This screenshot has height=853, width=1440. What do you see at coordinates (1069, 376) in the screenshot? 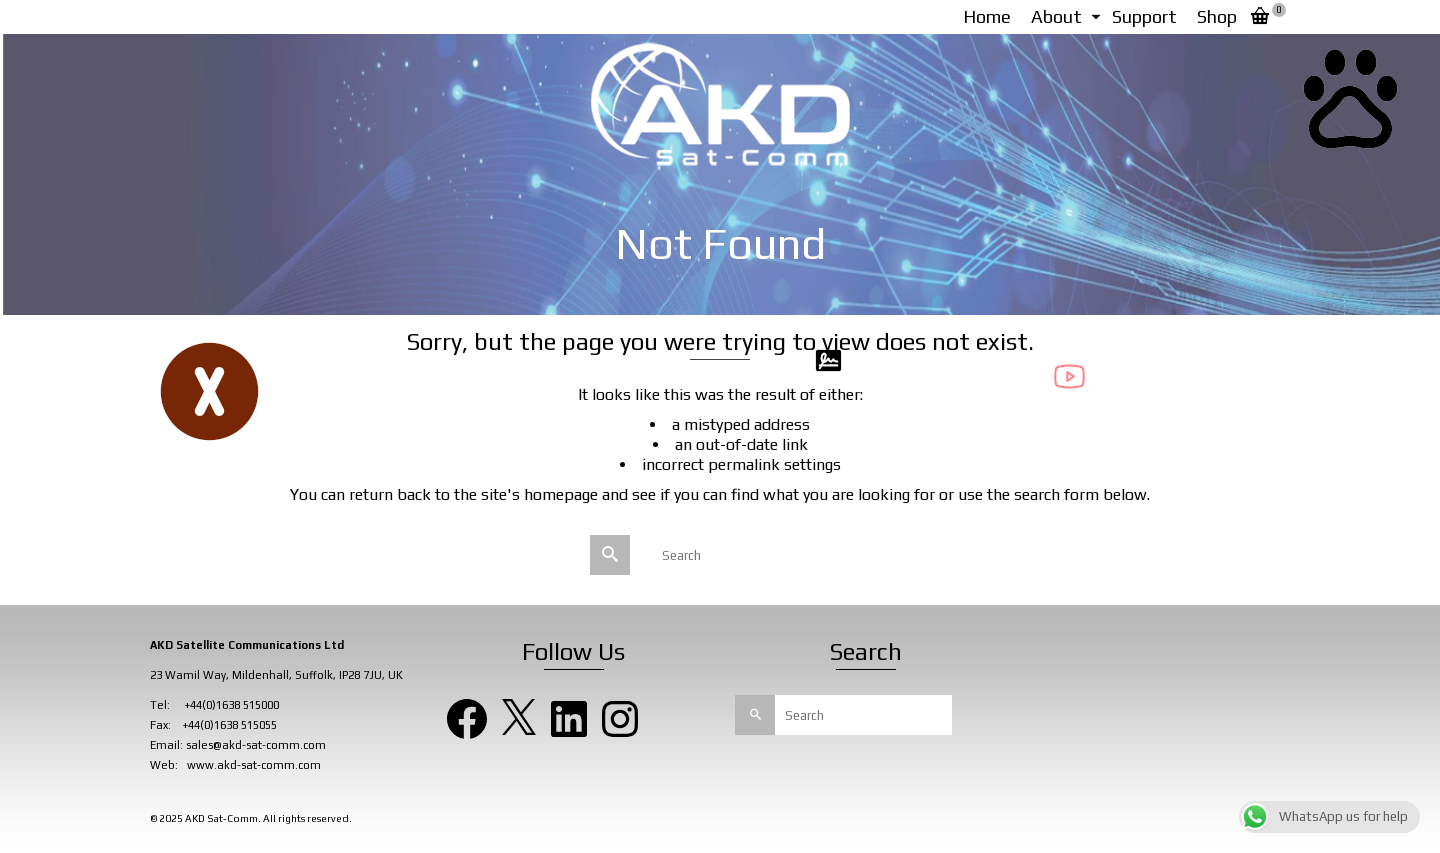
I see `open youtube` at bounding box center [1069, 376].